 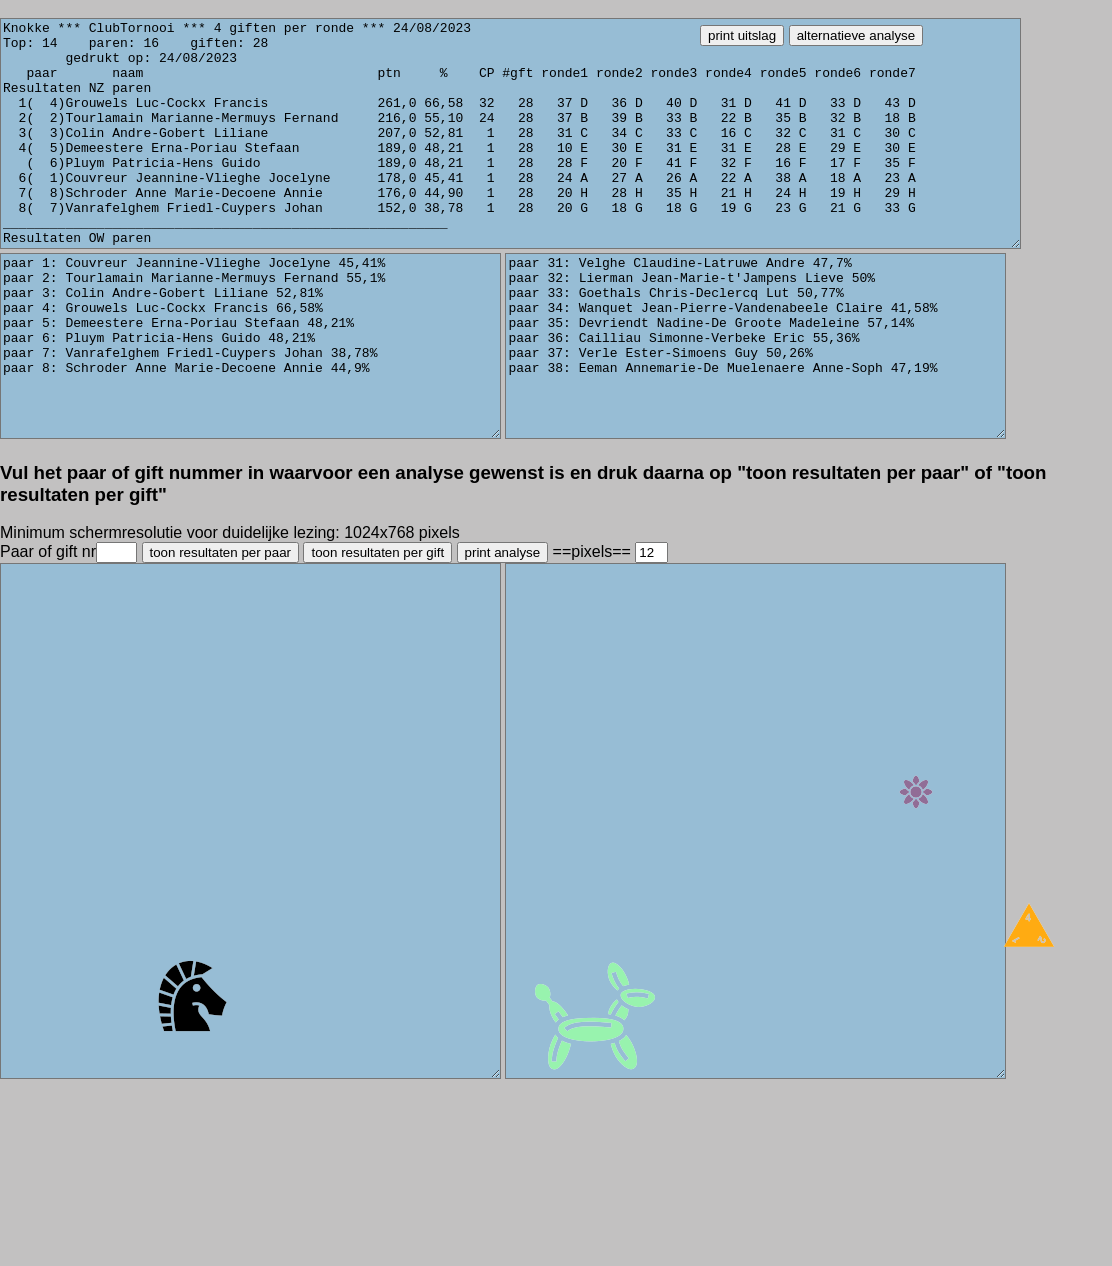 What do you see at coordinates (1029, 925) in the screenshot?
I see `select a 4-sided die for rolling` at bounding box center [1029, 925].